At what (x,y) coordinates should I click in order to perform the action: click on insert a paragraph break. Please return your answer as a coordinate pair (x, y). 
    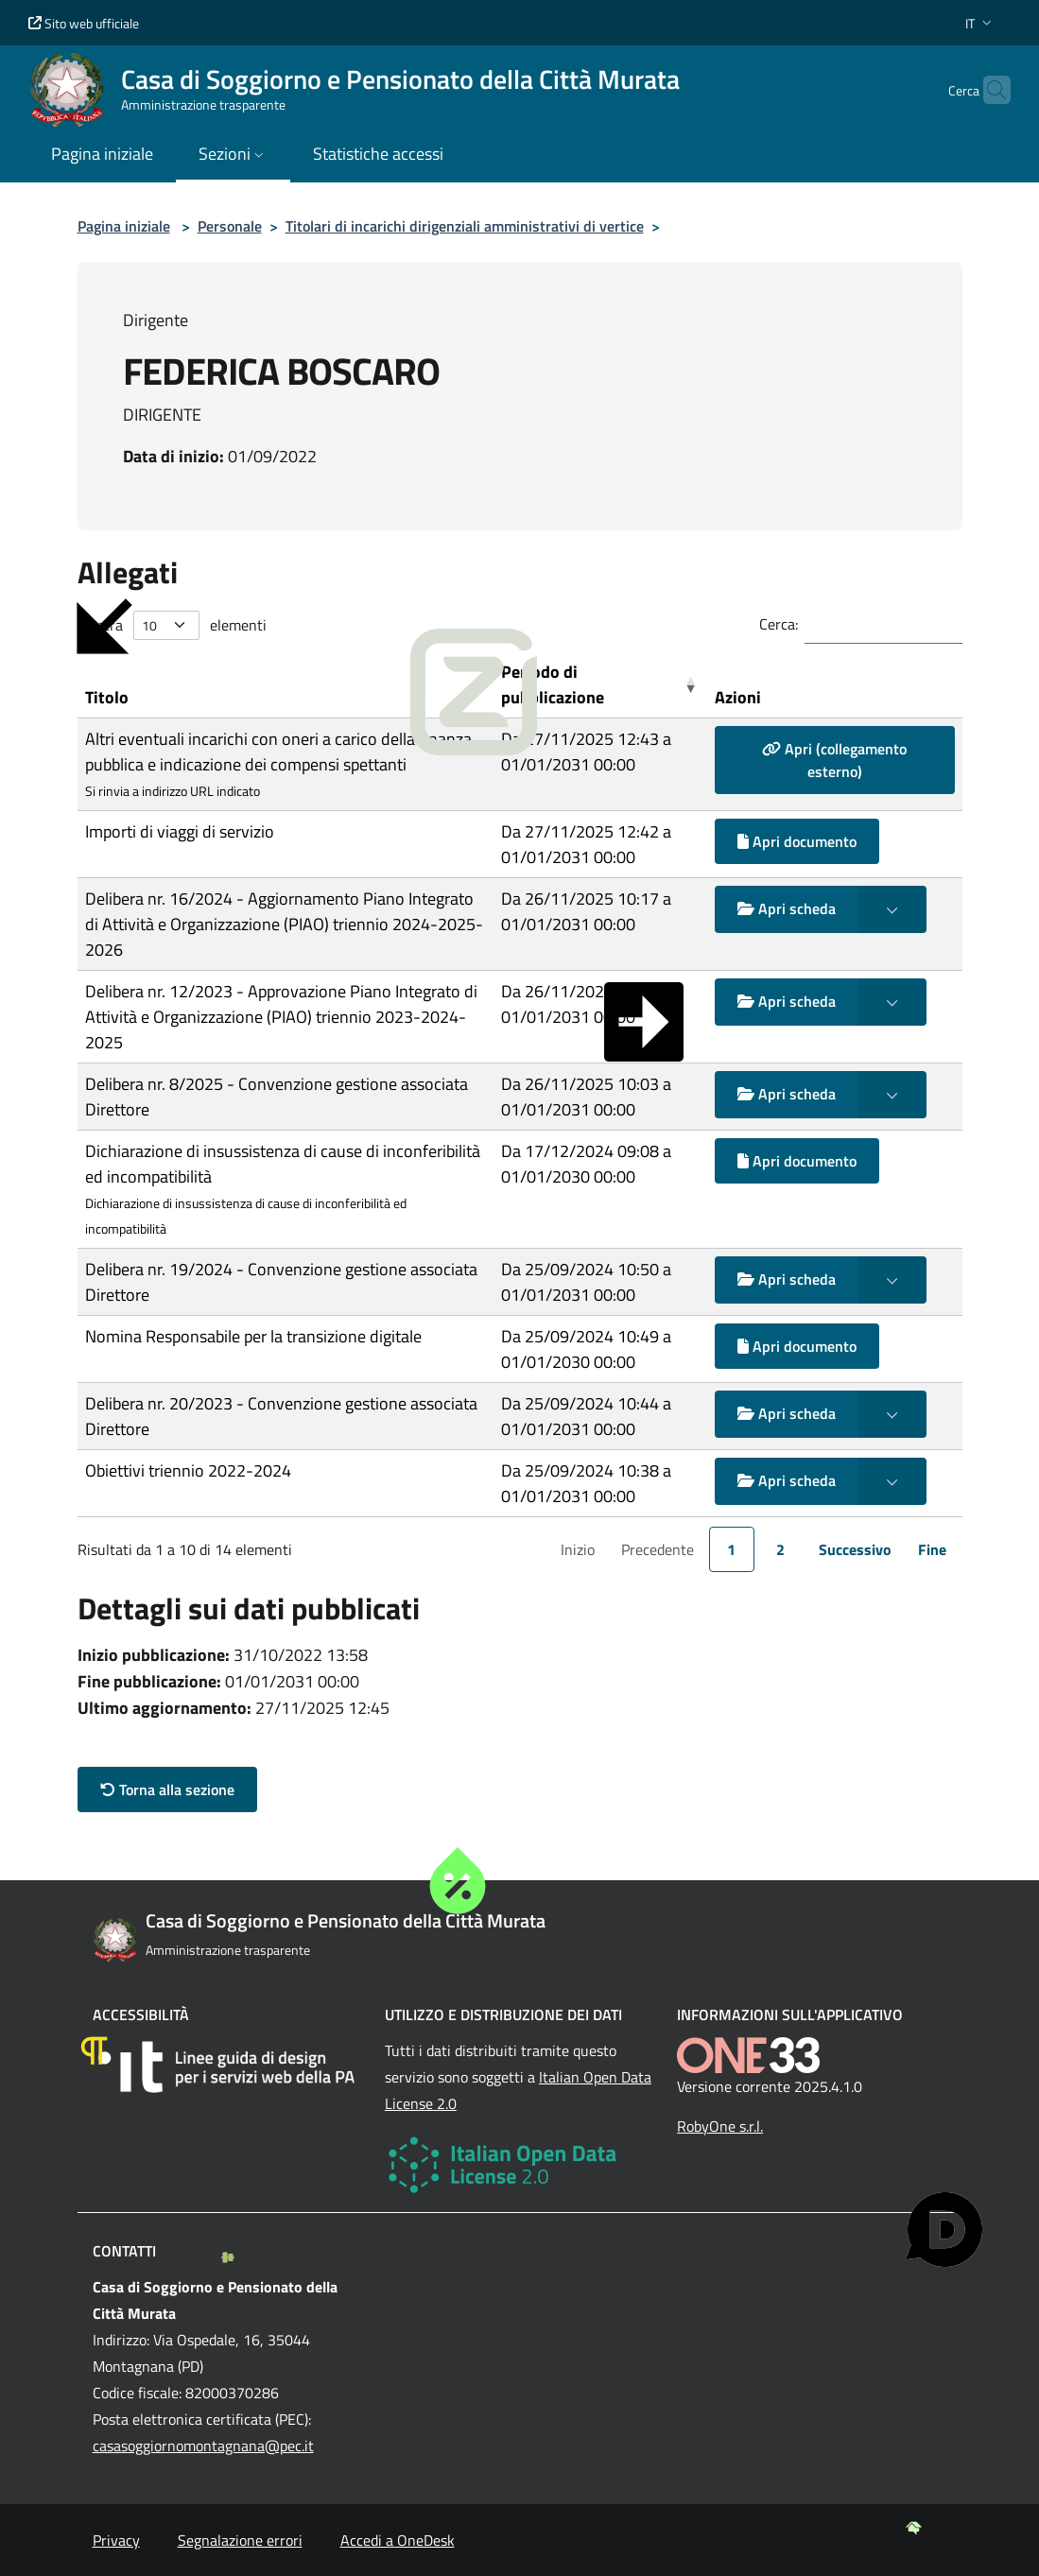
    Looking at the image, I should click on (94, 2049).